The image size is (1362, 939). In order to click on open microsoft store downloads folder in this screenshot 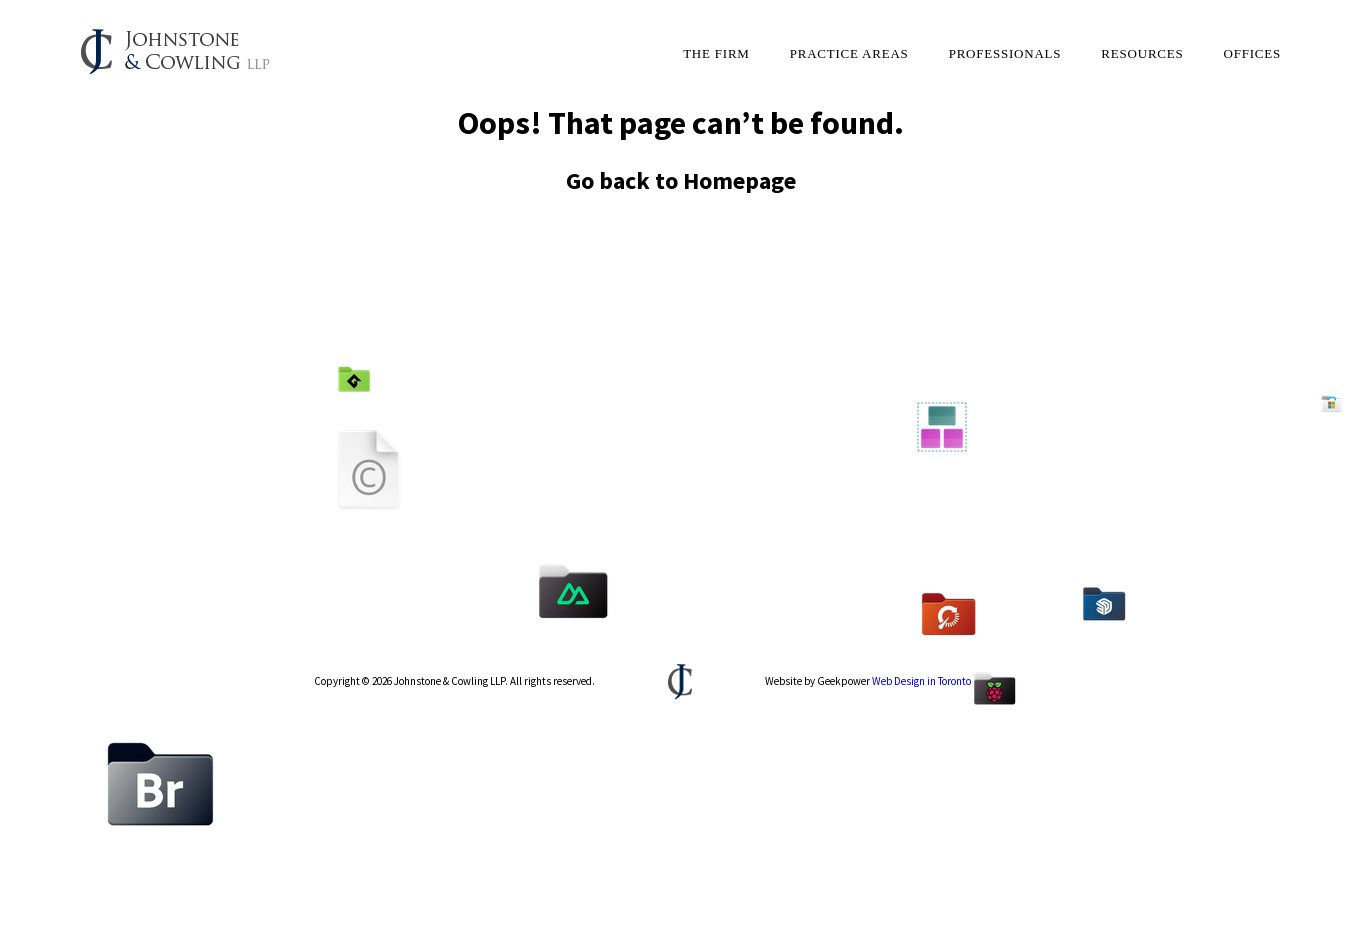, I will do `click(1331, 404)`.